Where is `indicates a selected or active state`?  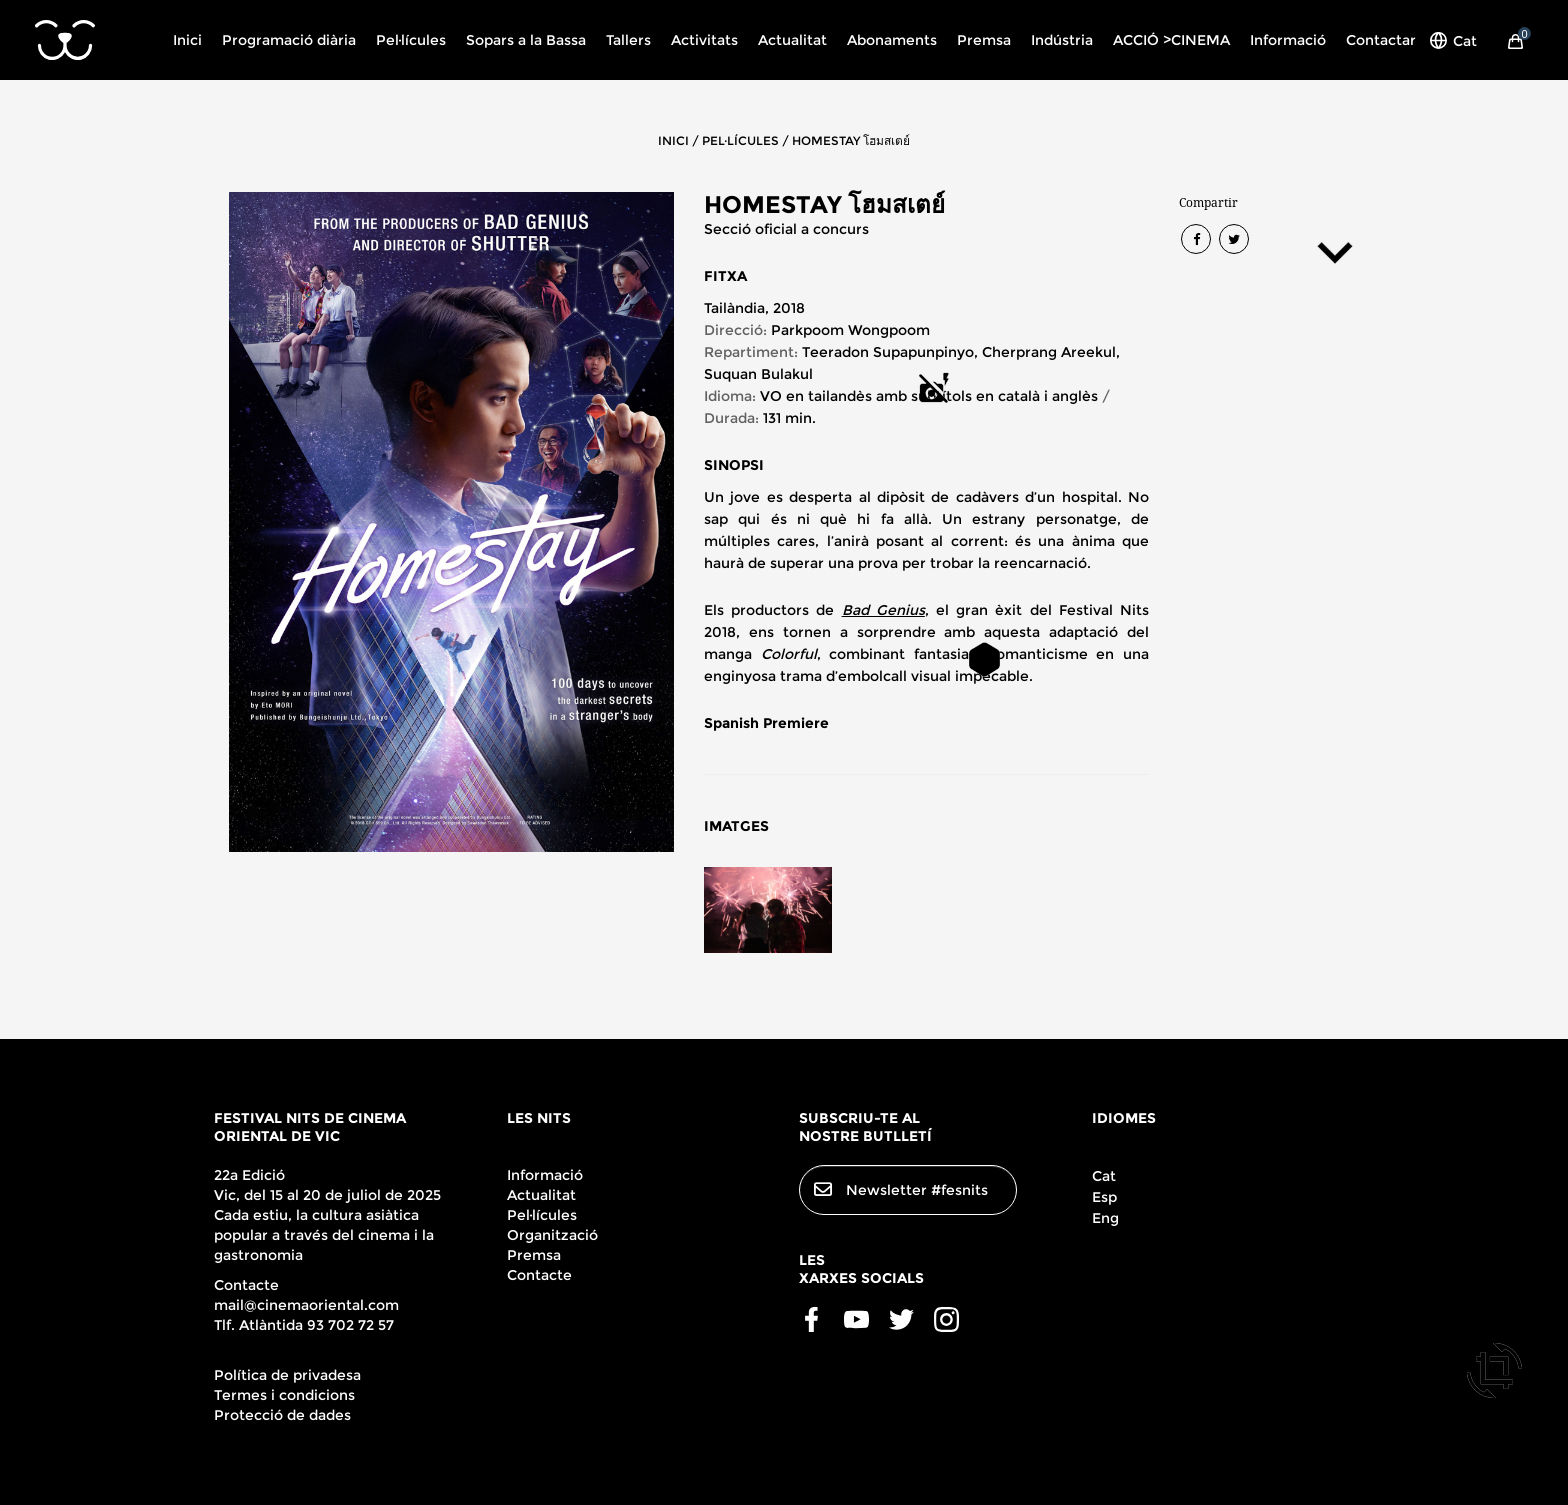 indicates a selected or active state is located at coordinates (984, 659).